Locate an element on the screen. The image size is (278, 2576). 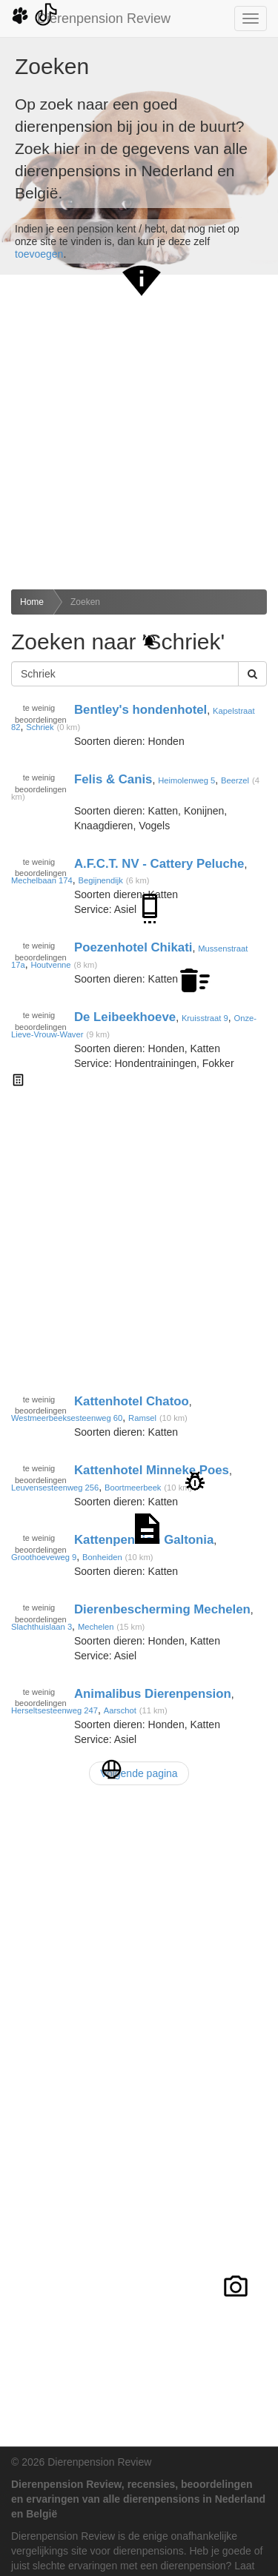
view document details is located at coordinates (147, 1528).